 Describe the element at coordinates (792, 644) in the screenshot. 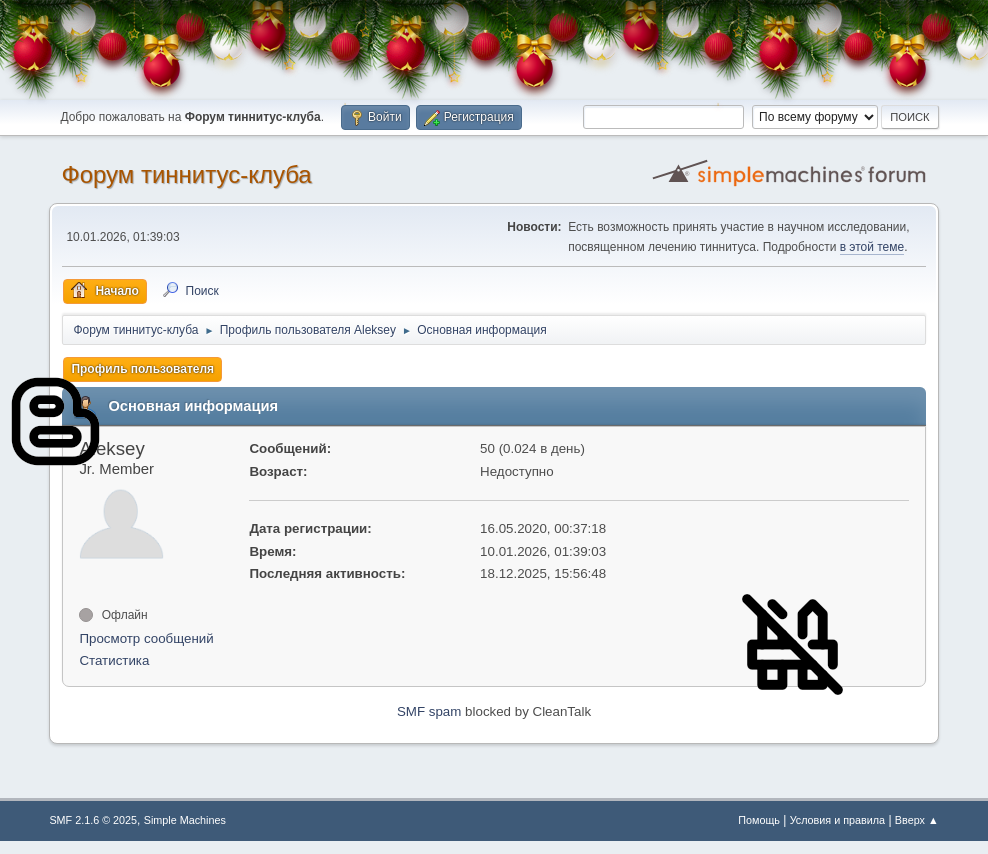

I see `disable boundary or perimeter settings` at that location.